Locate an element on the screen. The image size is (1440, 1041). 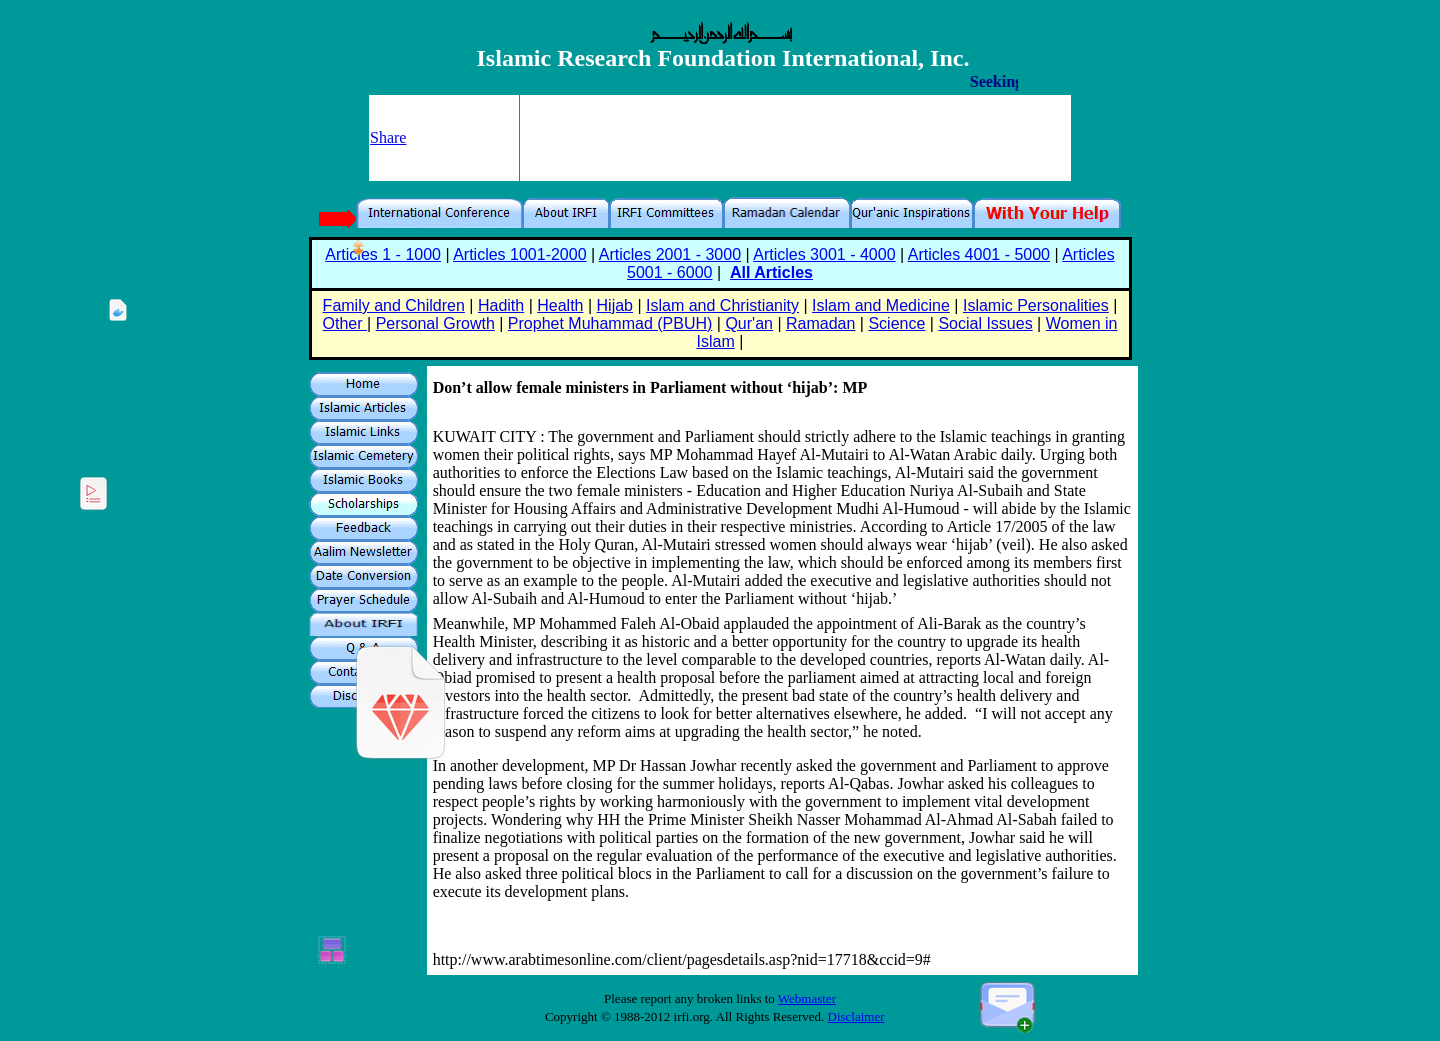
select all items in the current view is located at coordinates (332, 950).